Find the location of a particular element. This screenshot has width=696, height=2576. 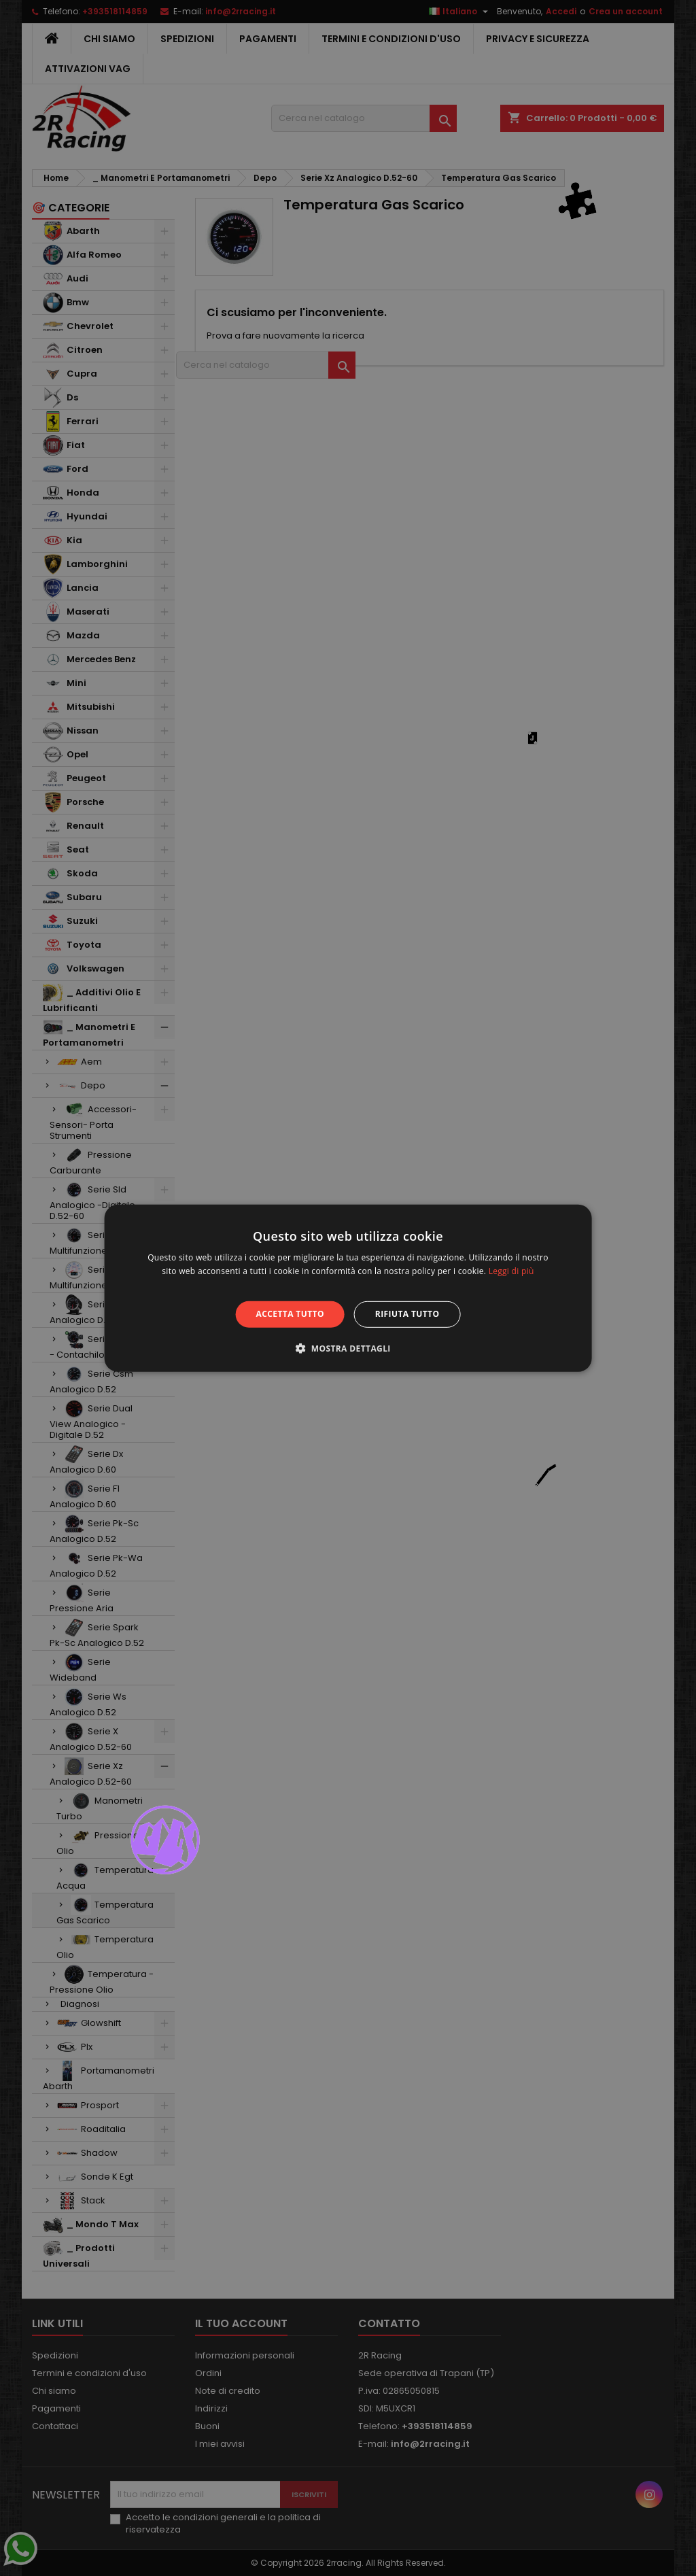

indicates arctic or cold climate game environment is located at coordinates (165, 1840).